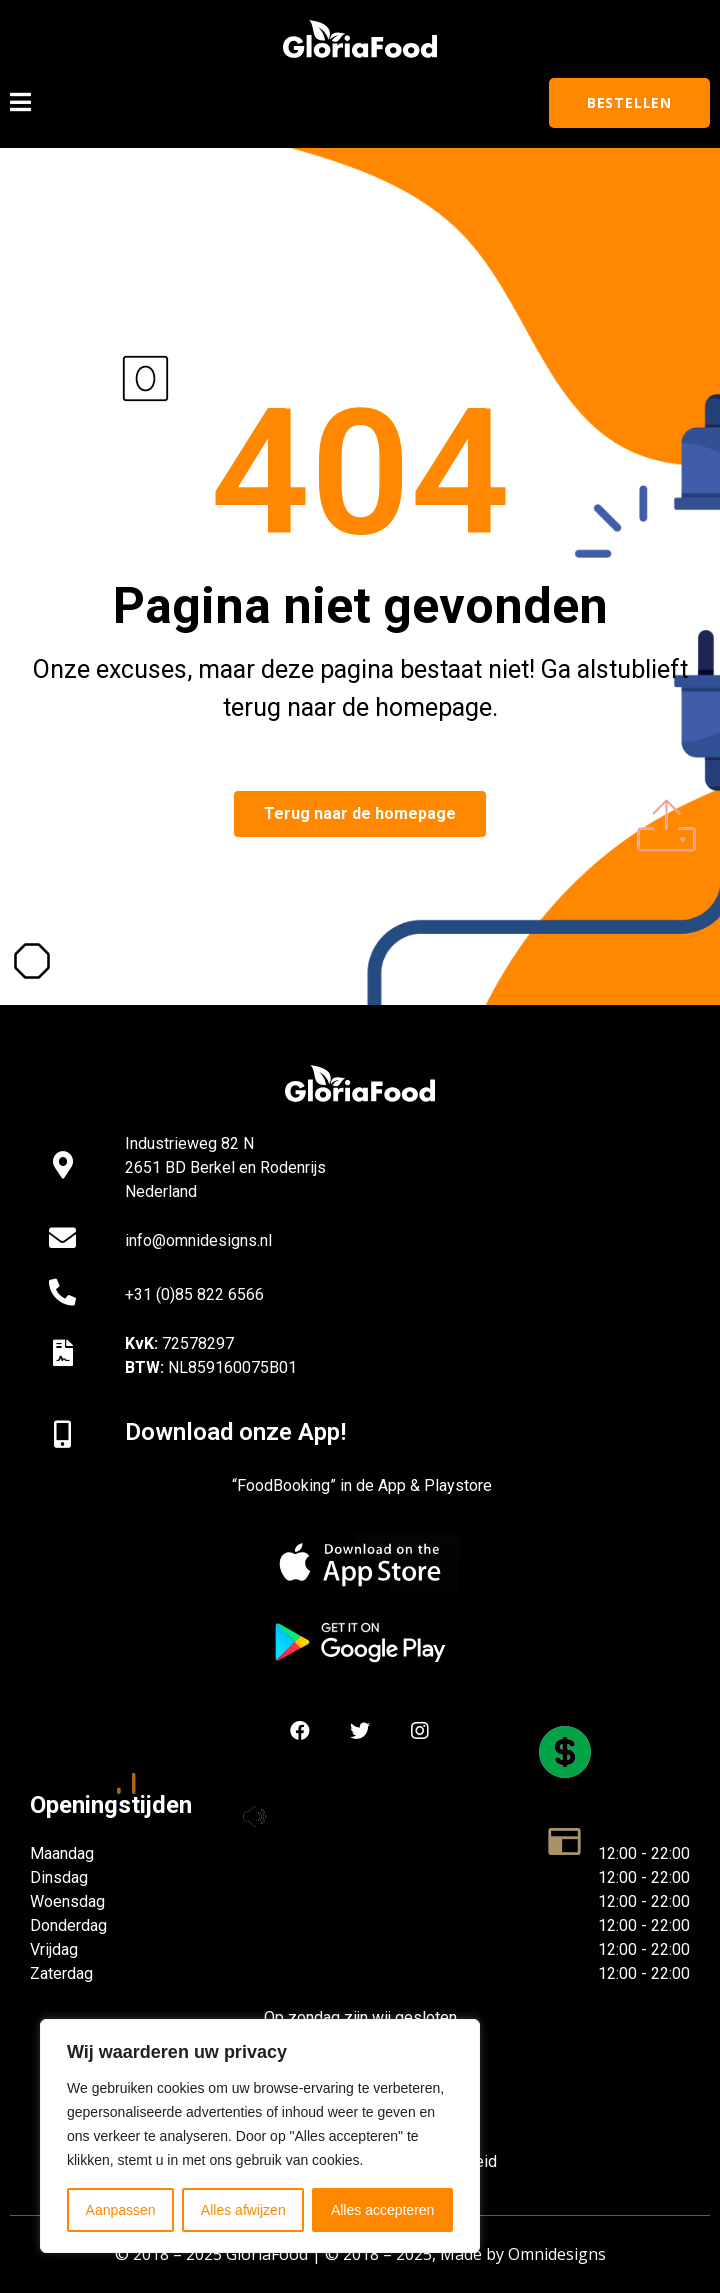 This screenshot has width=720, height=2293. I want to click on adjust or unmute audio volume, so click(254, 1816).